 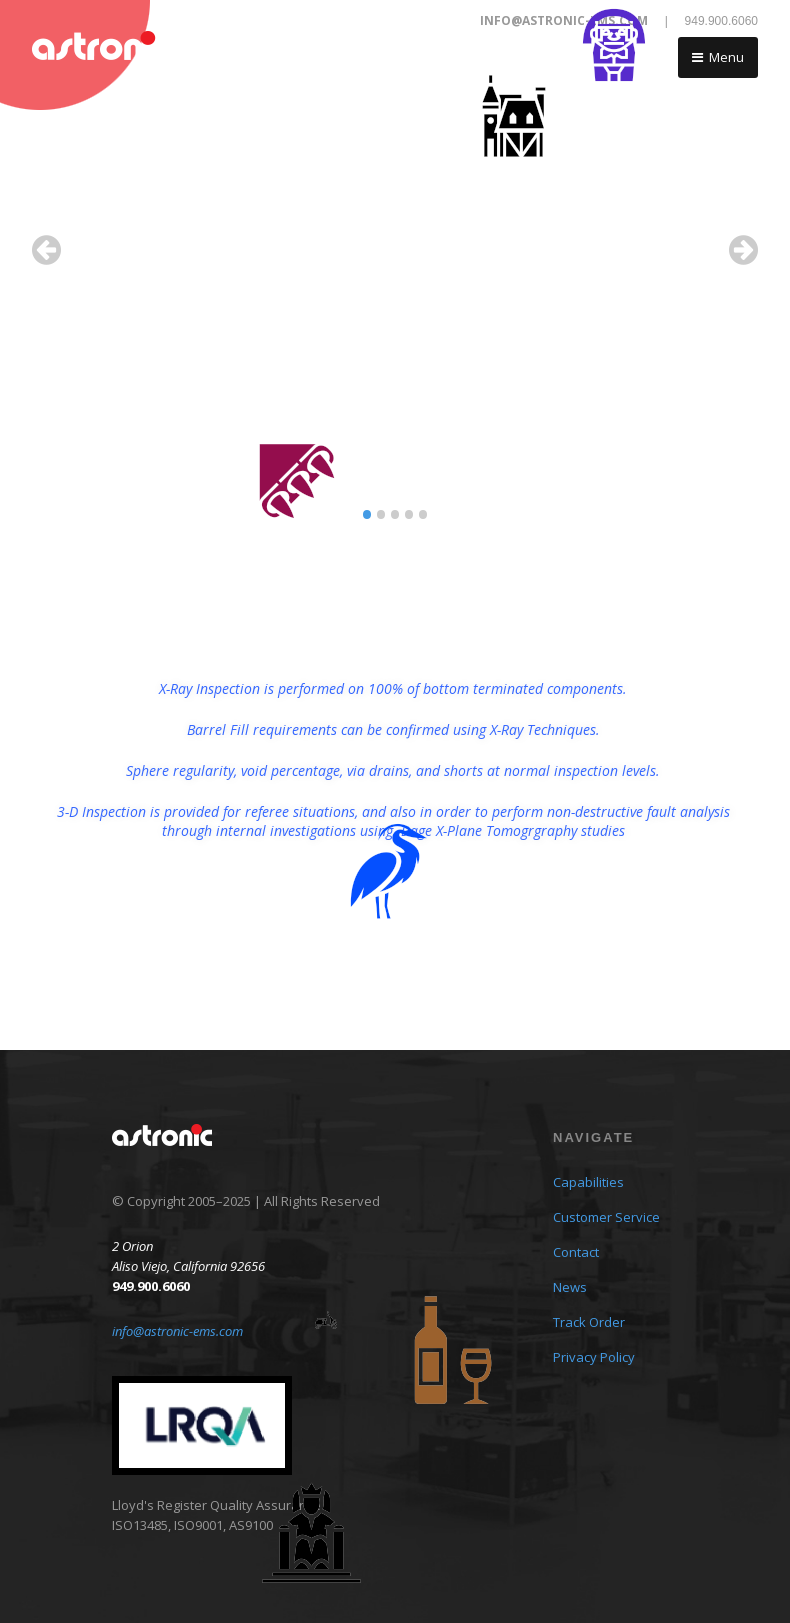 I want to click on access the village or town area, so click(x=514, y=116).